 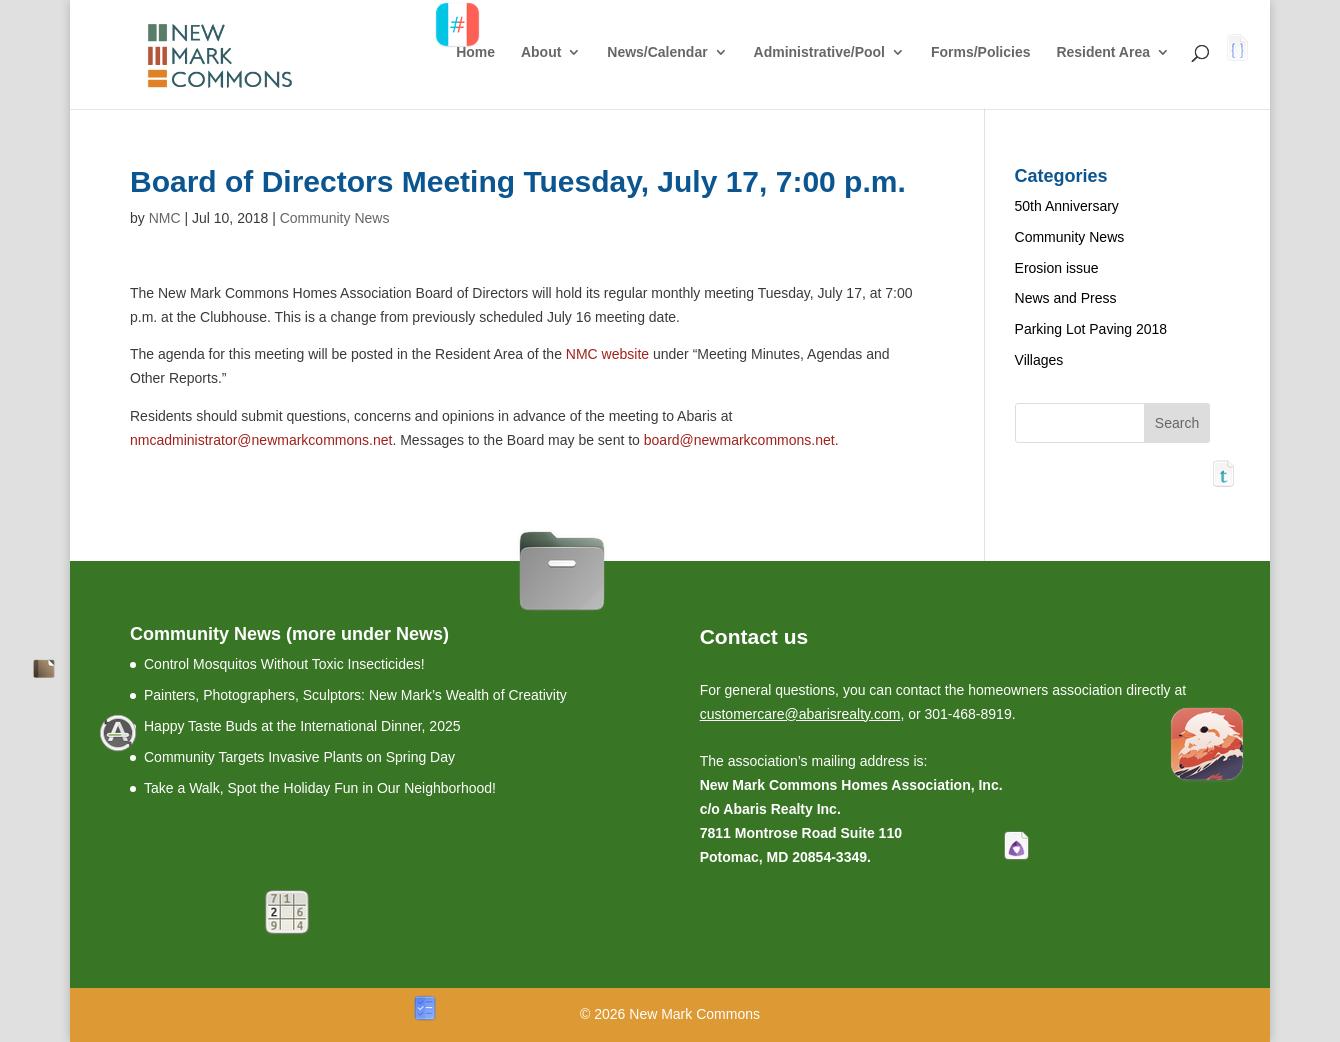 What do you see at coordinates (287, 912) in the screenshot?
I see `open sudoku puzzle game` at bounding box center [287, 912].